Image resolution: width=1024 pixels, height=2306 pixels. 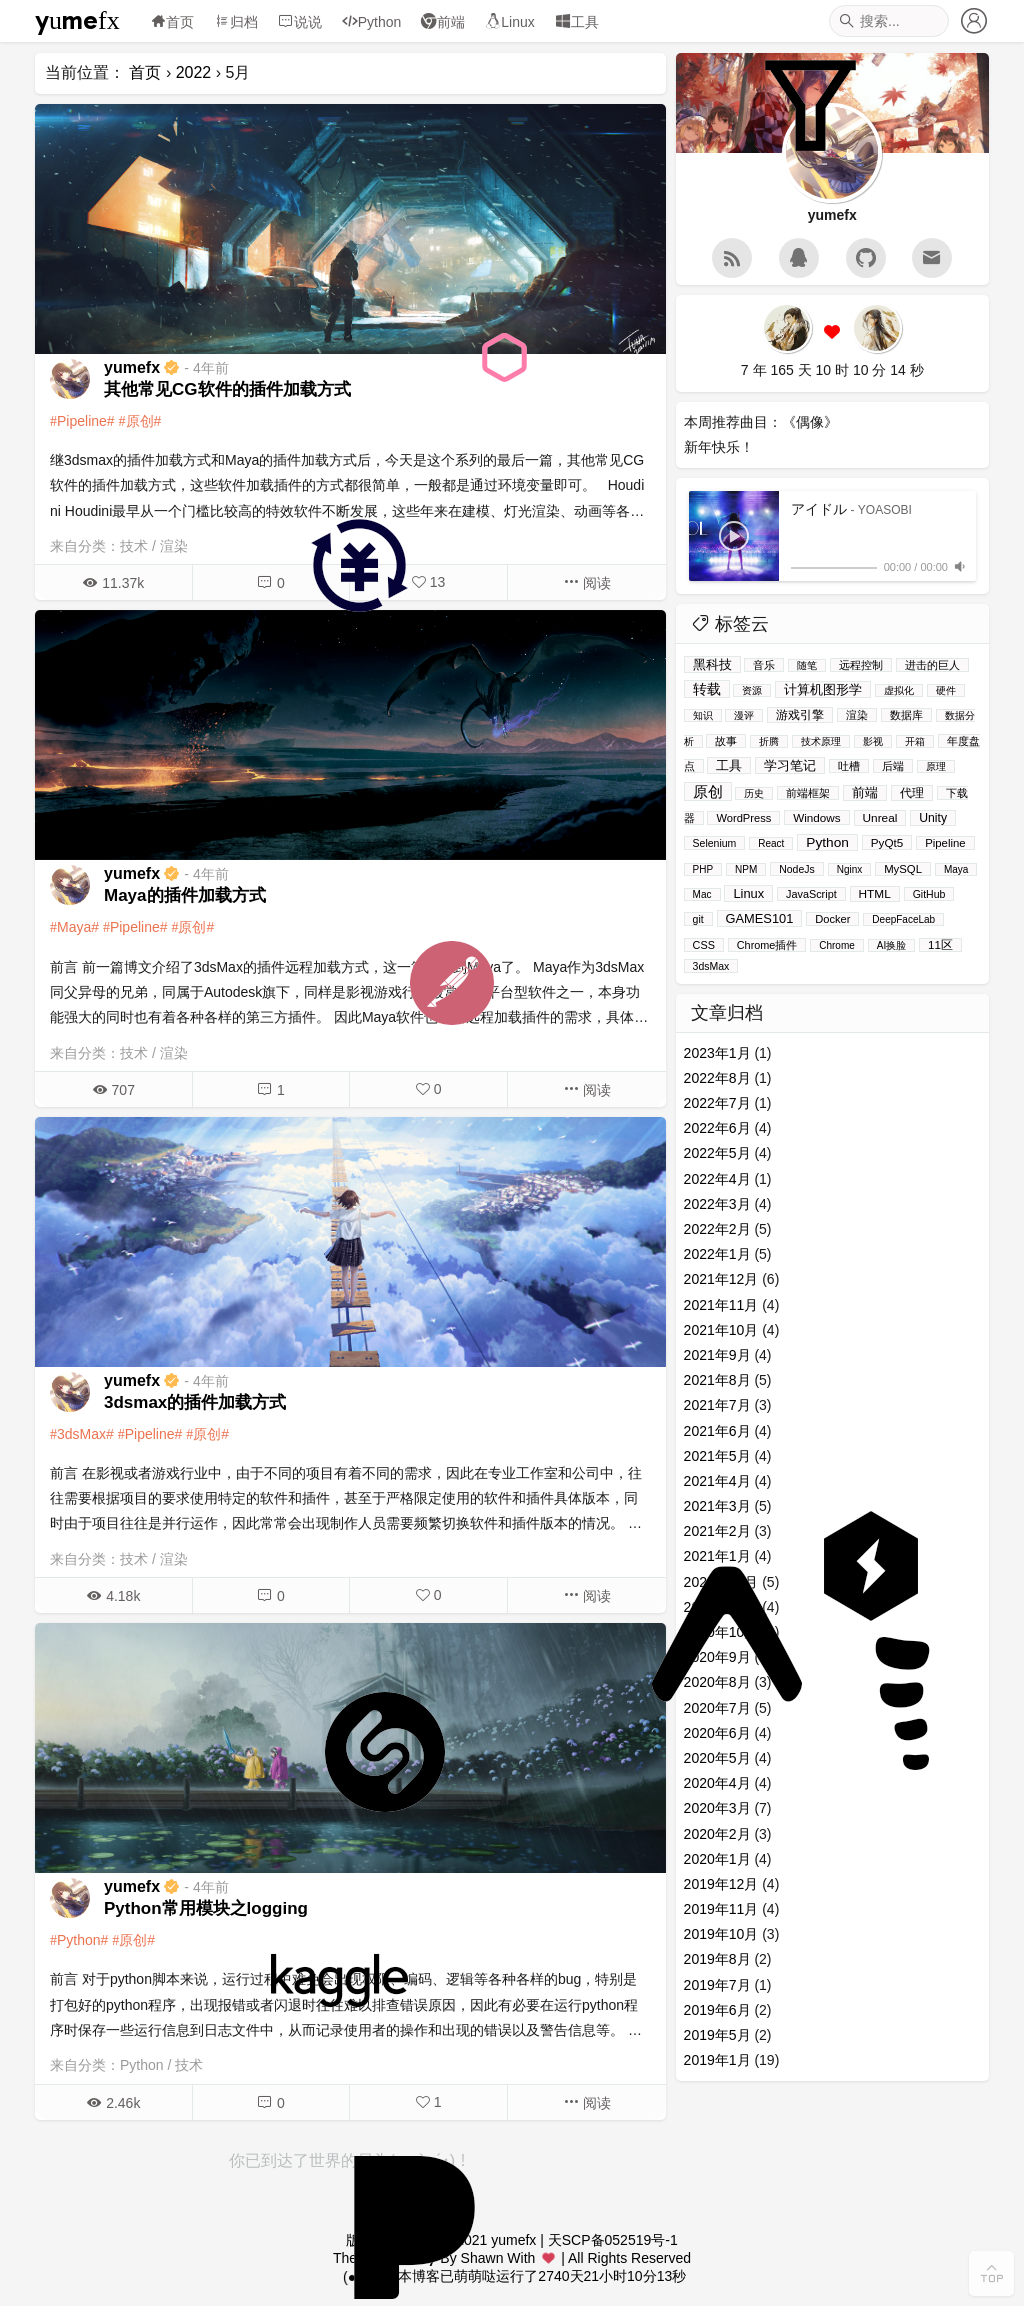 I want to click on visit Artifact Hub website, so click(x=504, y=357).